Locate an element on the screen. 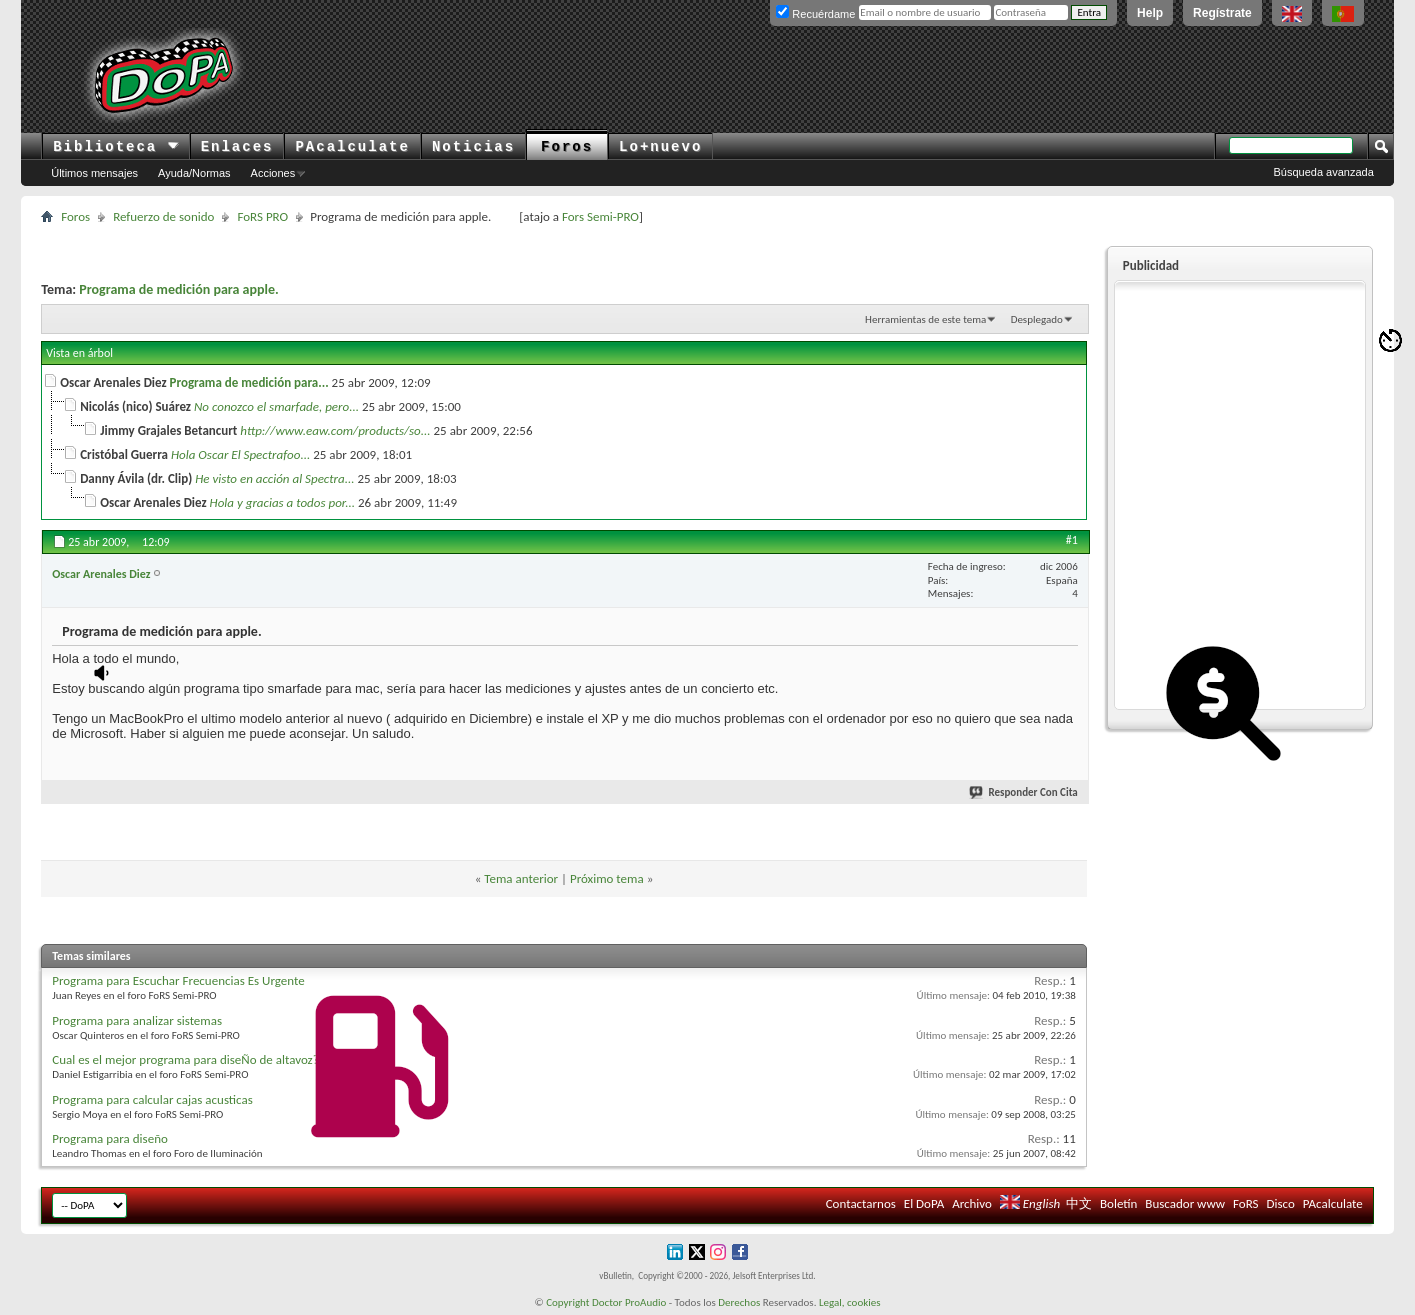 The image size is (1415, 1315). search for prices or financial information is located at coordinates (1223, 703).